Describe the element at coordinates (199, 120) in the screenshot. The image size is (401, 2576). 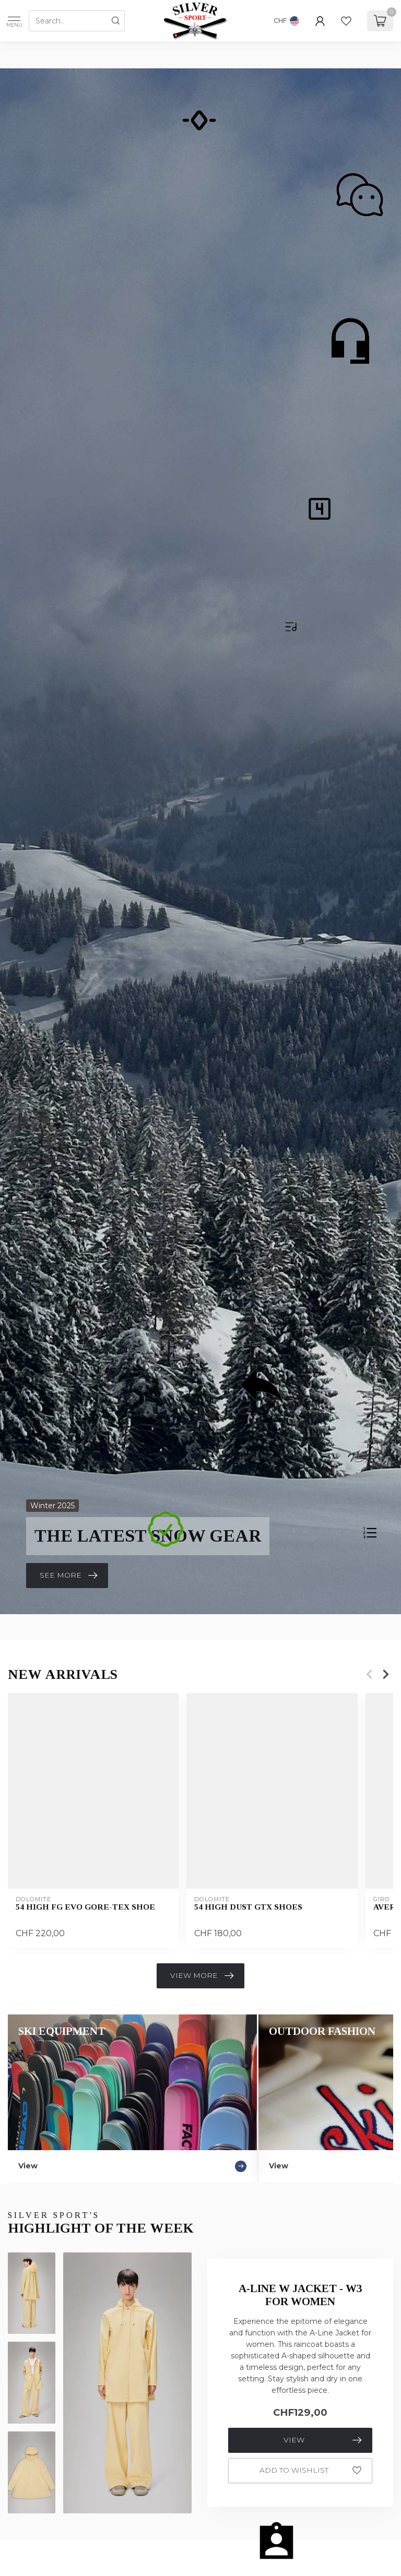
I see `align keyframe to horizontal center` at that location.